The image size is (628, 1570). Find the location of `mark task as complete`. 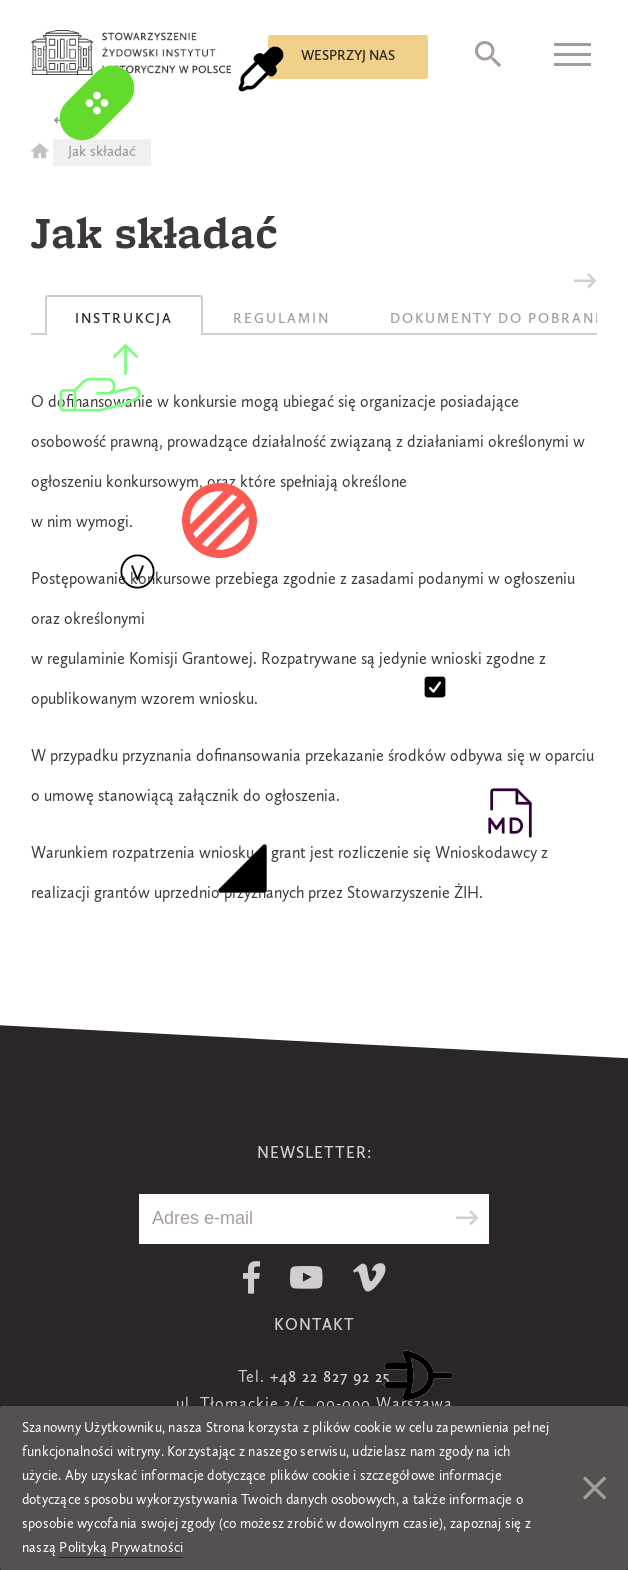

mark task as complete is located at coordinates (435, 687).